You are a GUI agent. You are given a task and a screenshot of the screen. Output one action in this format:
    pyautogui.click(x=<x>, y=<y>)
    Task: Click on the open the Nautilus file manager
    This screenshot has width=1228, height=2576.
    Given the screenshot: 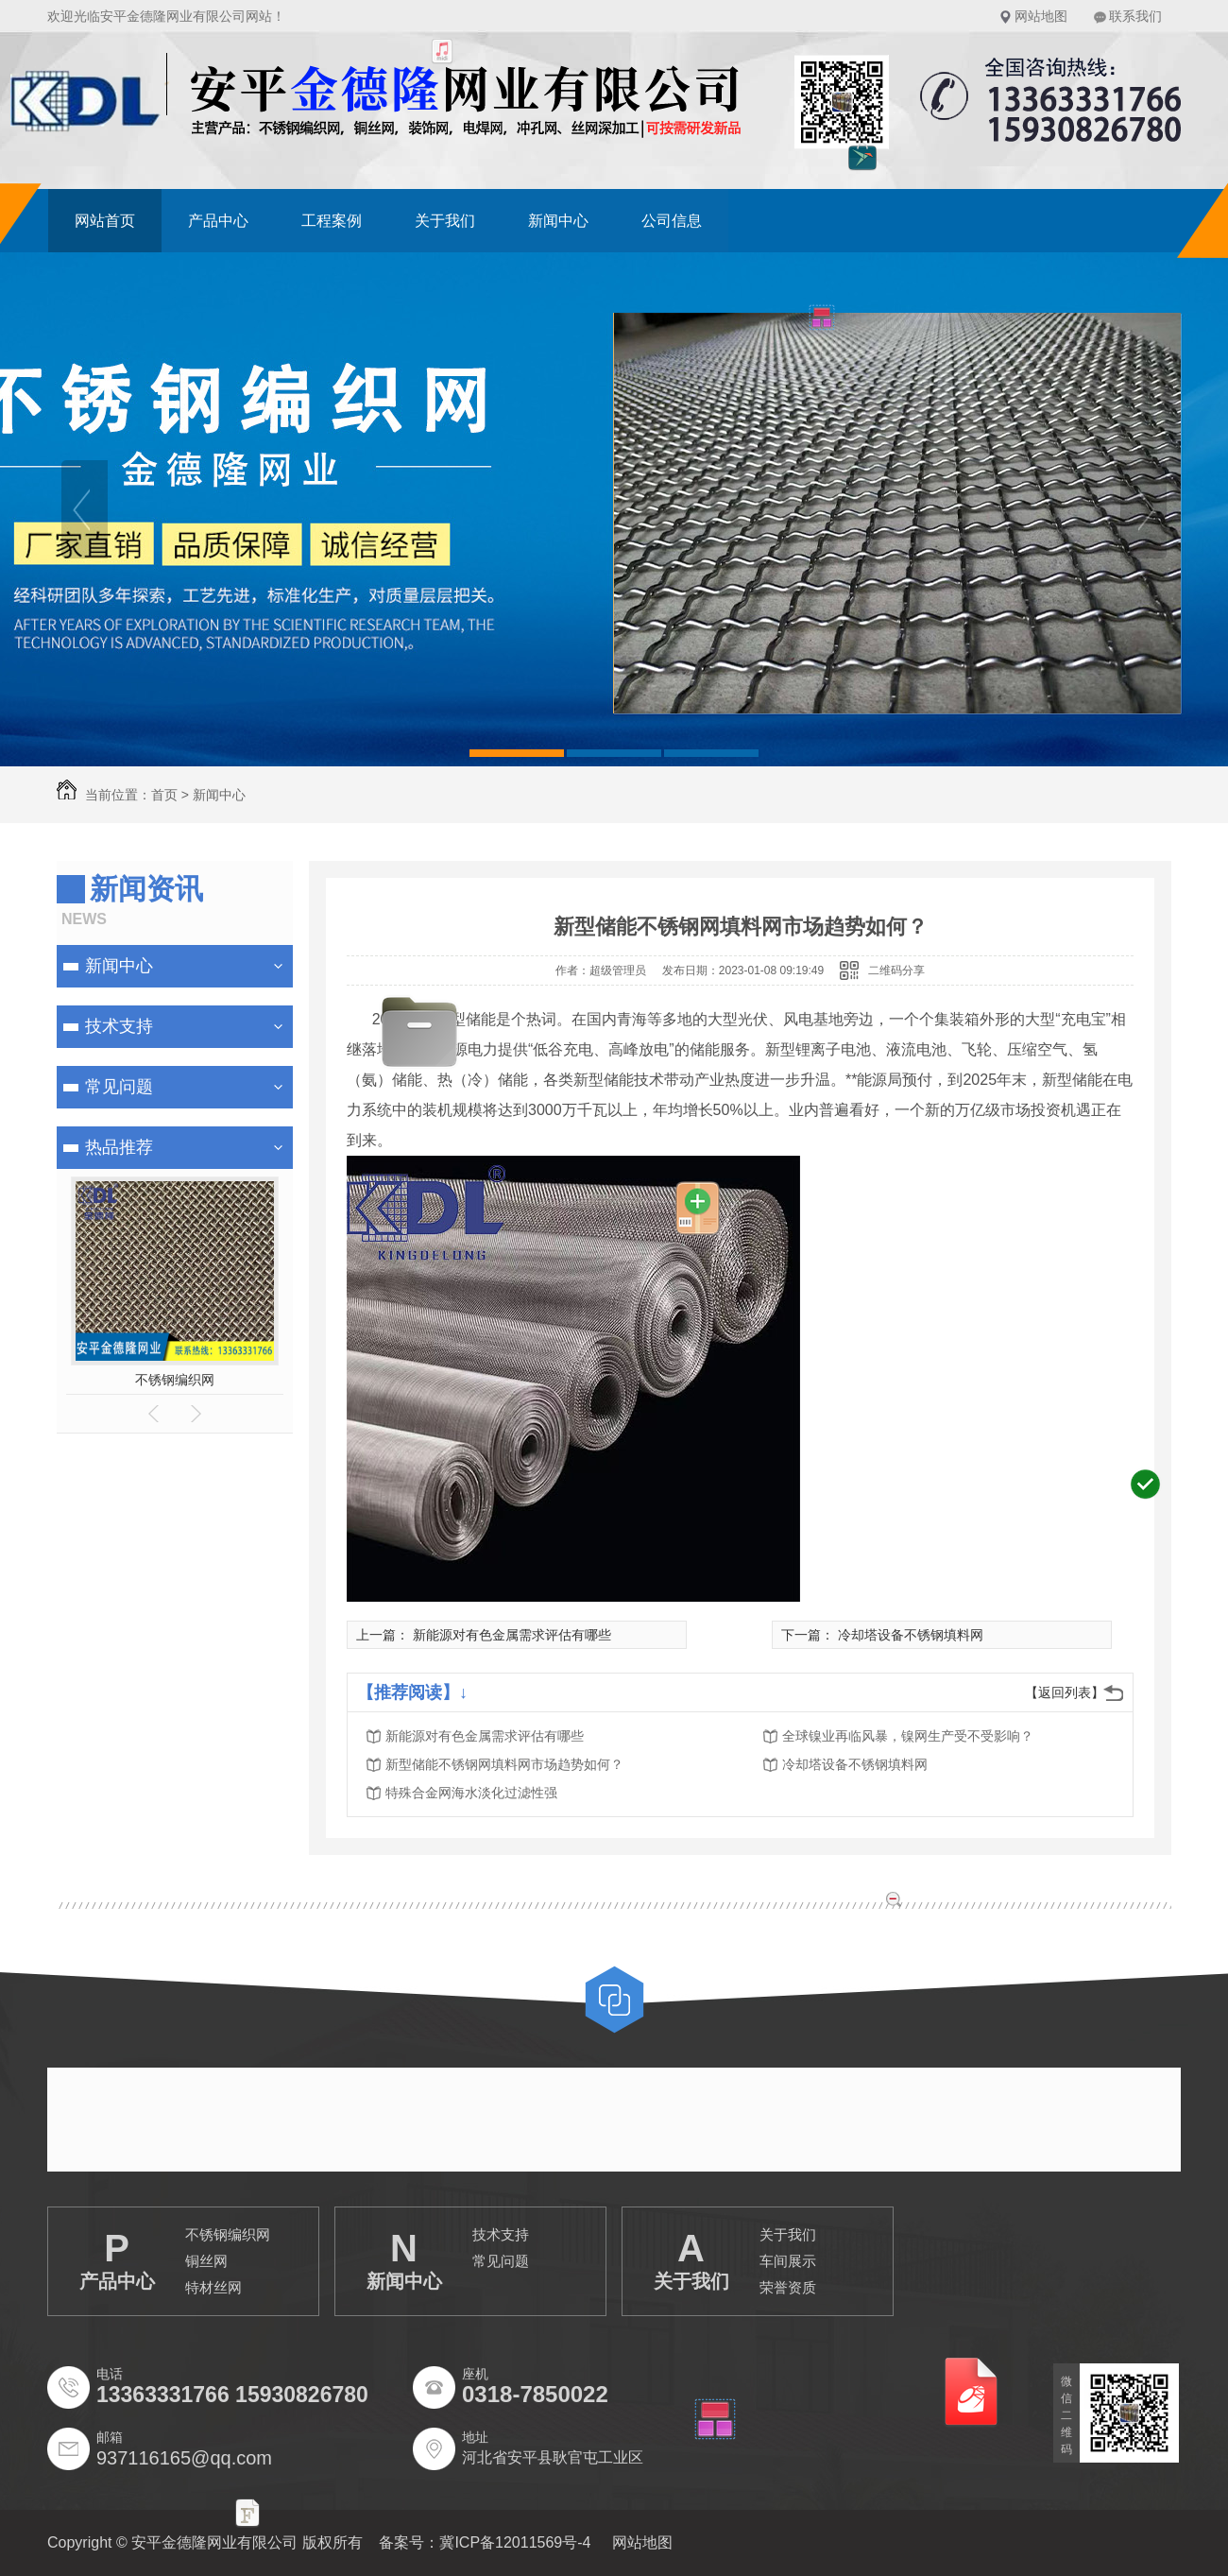 What is the action you would take?
    pyautogui.click(x=419, y=1032)
    